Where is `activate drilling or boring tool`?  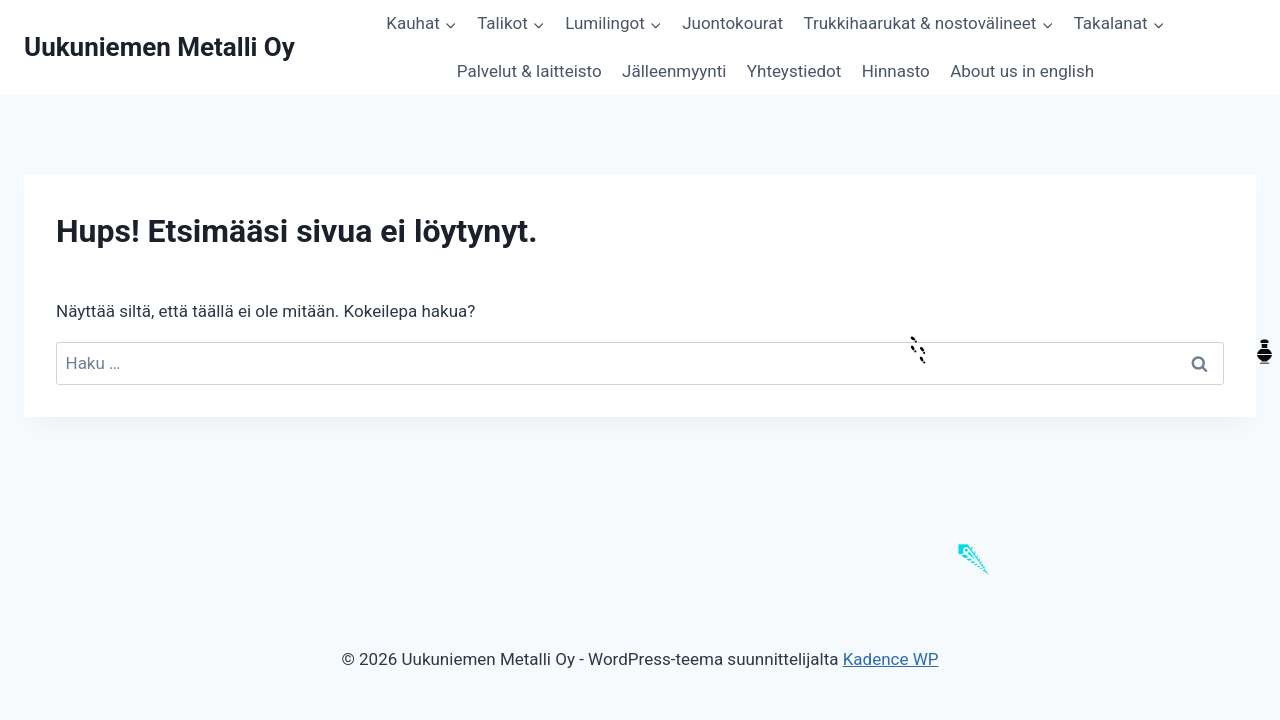
activate drilling or boring tool is located at coordinates (973, 559).